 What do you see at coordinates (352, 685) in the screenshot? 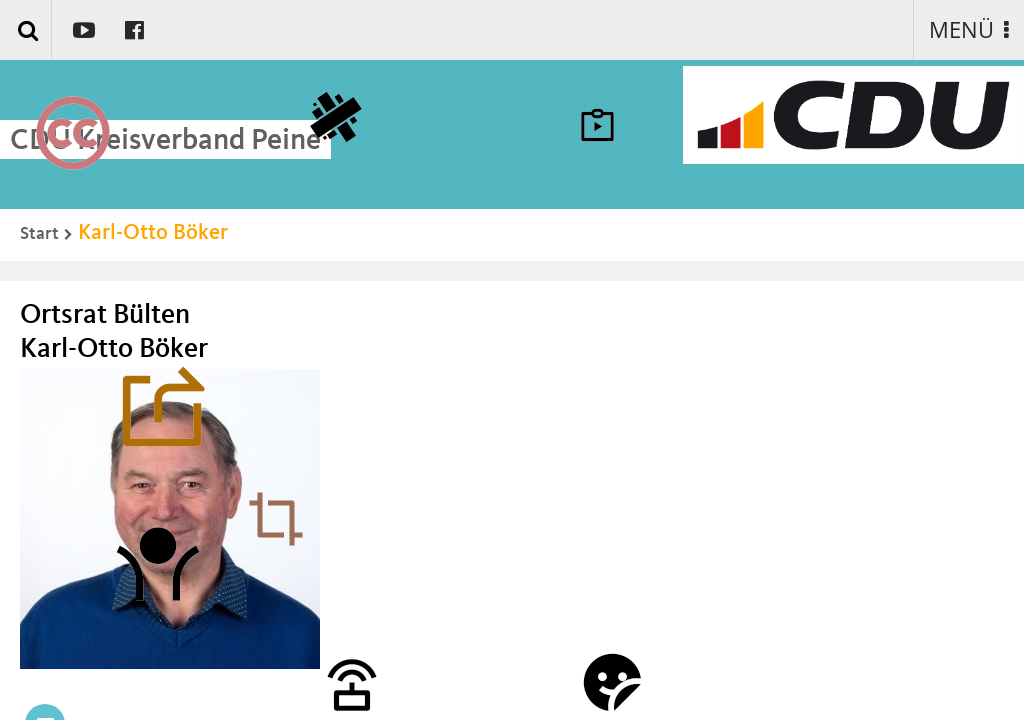
I see `access router or network settings` at bounding box center [352, 685].